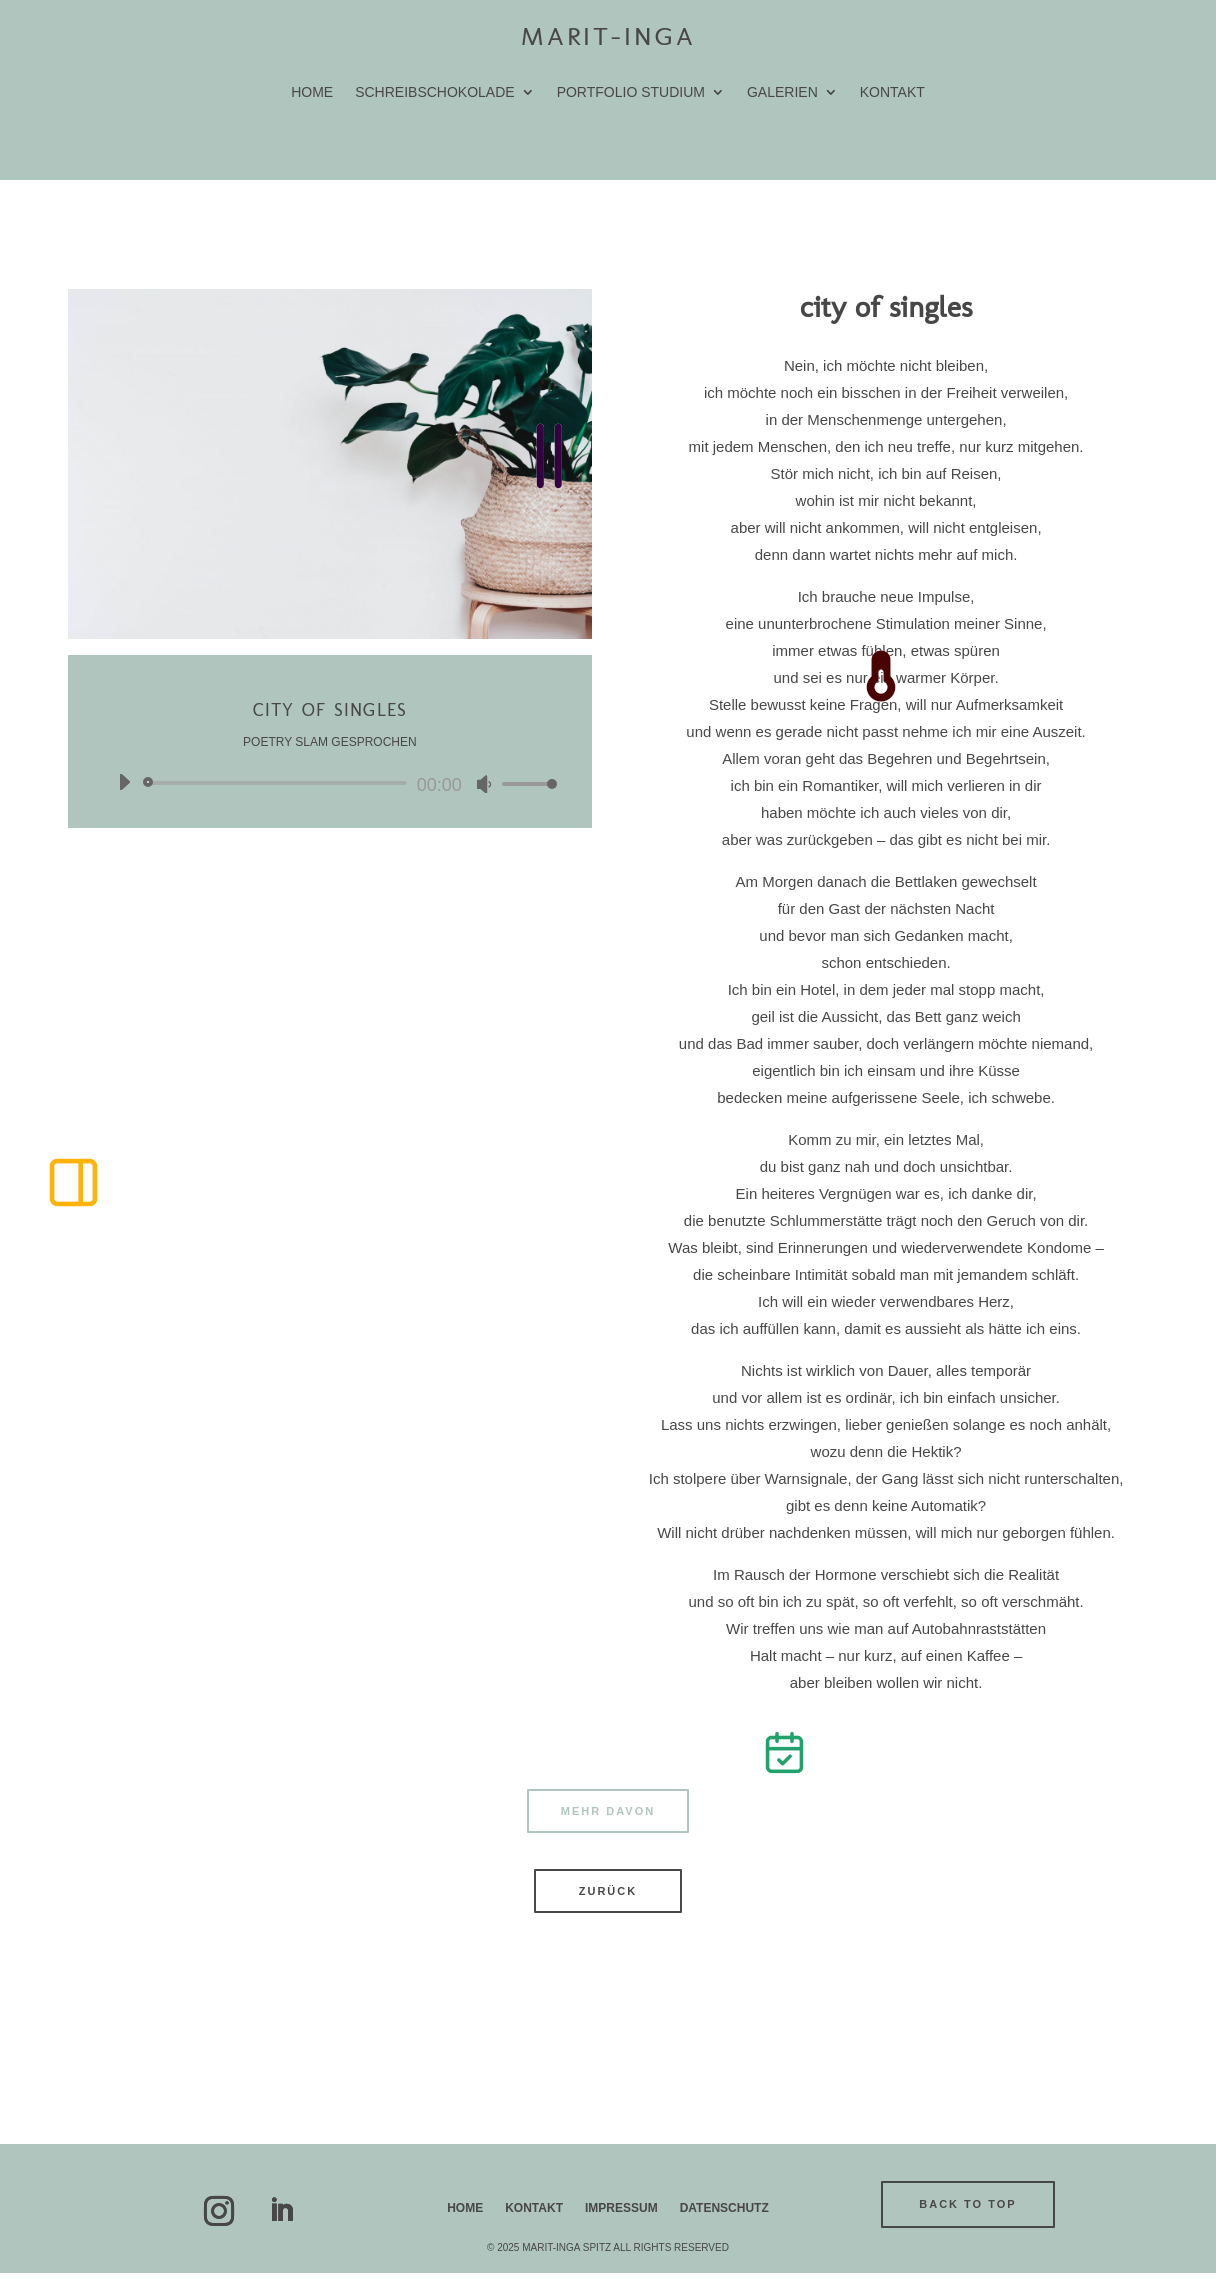  Describe the element at coordinates (569, 456) in the screenshot. I see `indicates a count or tally of two` at that location.